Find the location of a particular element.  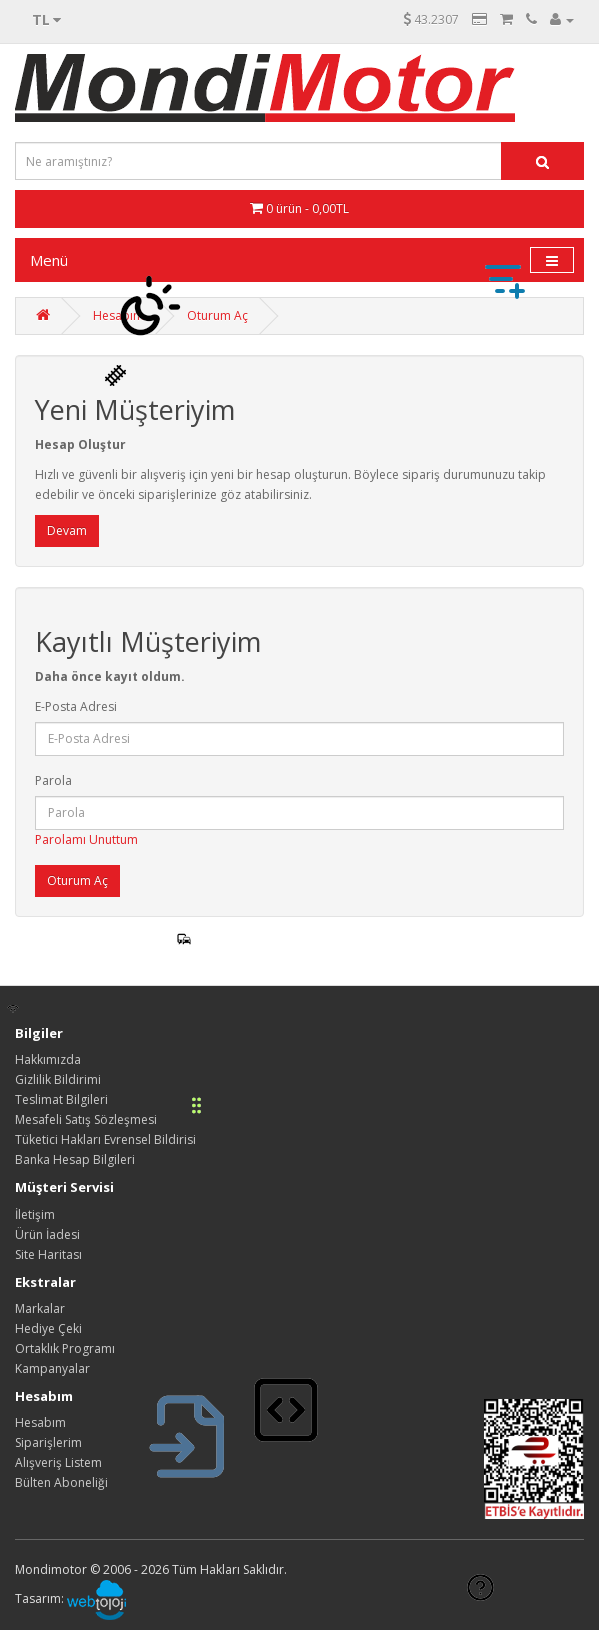

view train or rail transit options is located at coordinates (115, 375).